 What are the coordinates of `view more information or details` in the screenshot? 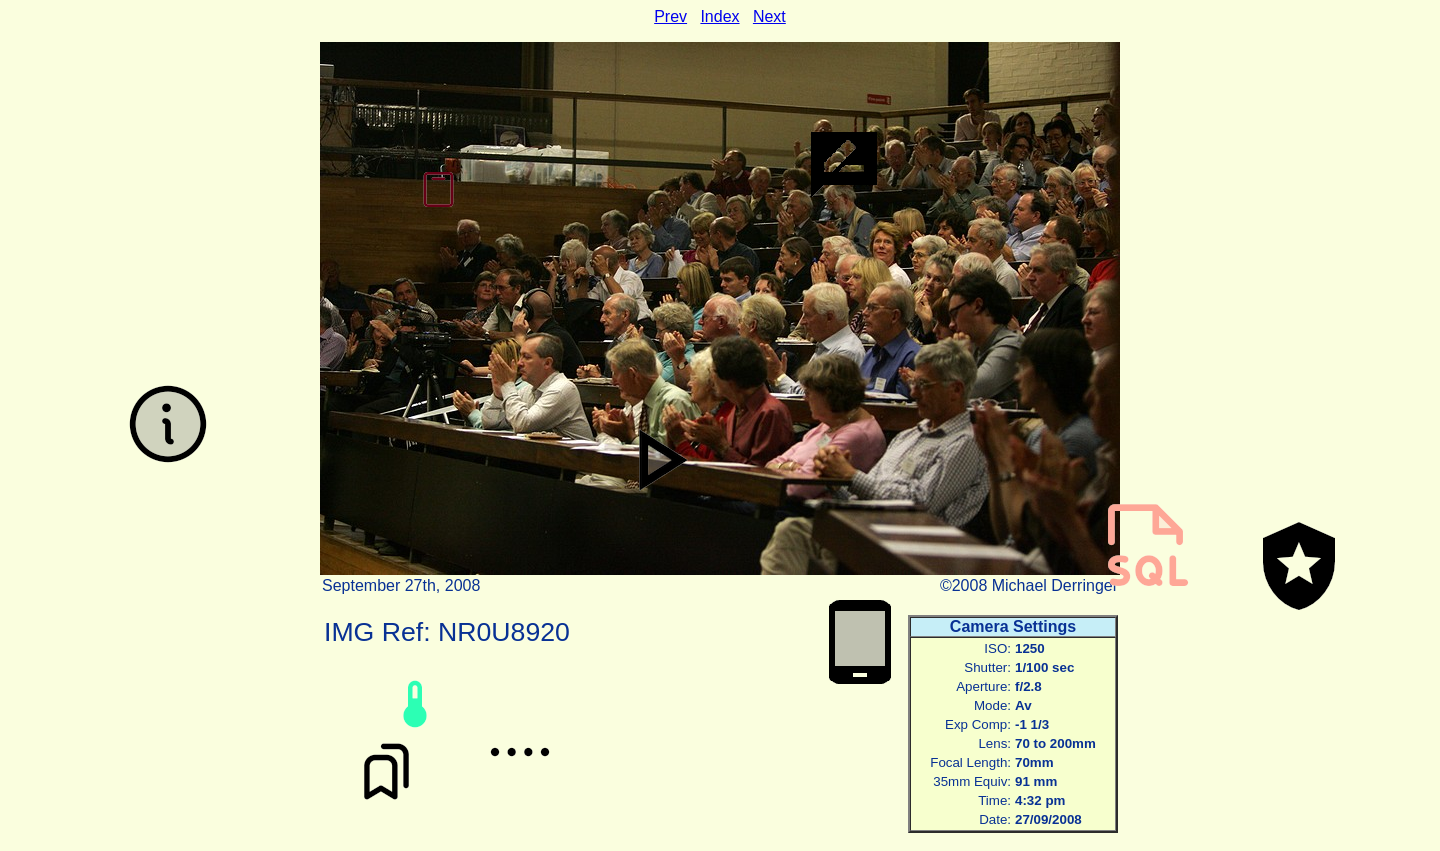 It's located at (168, 424).